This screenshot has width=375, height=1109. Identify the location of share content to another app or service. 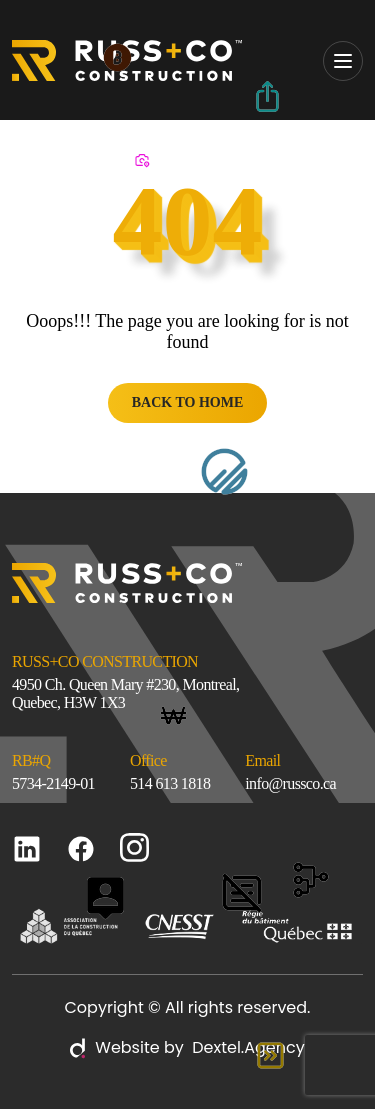
(267, 96).